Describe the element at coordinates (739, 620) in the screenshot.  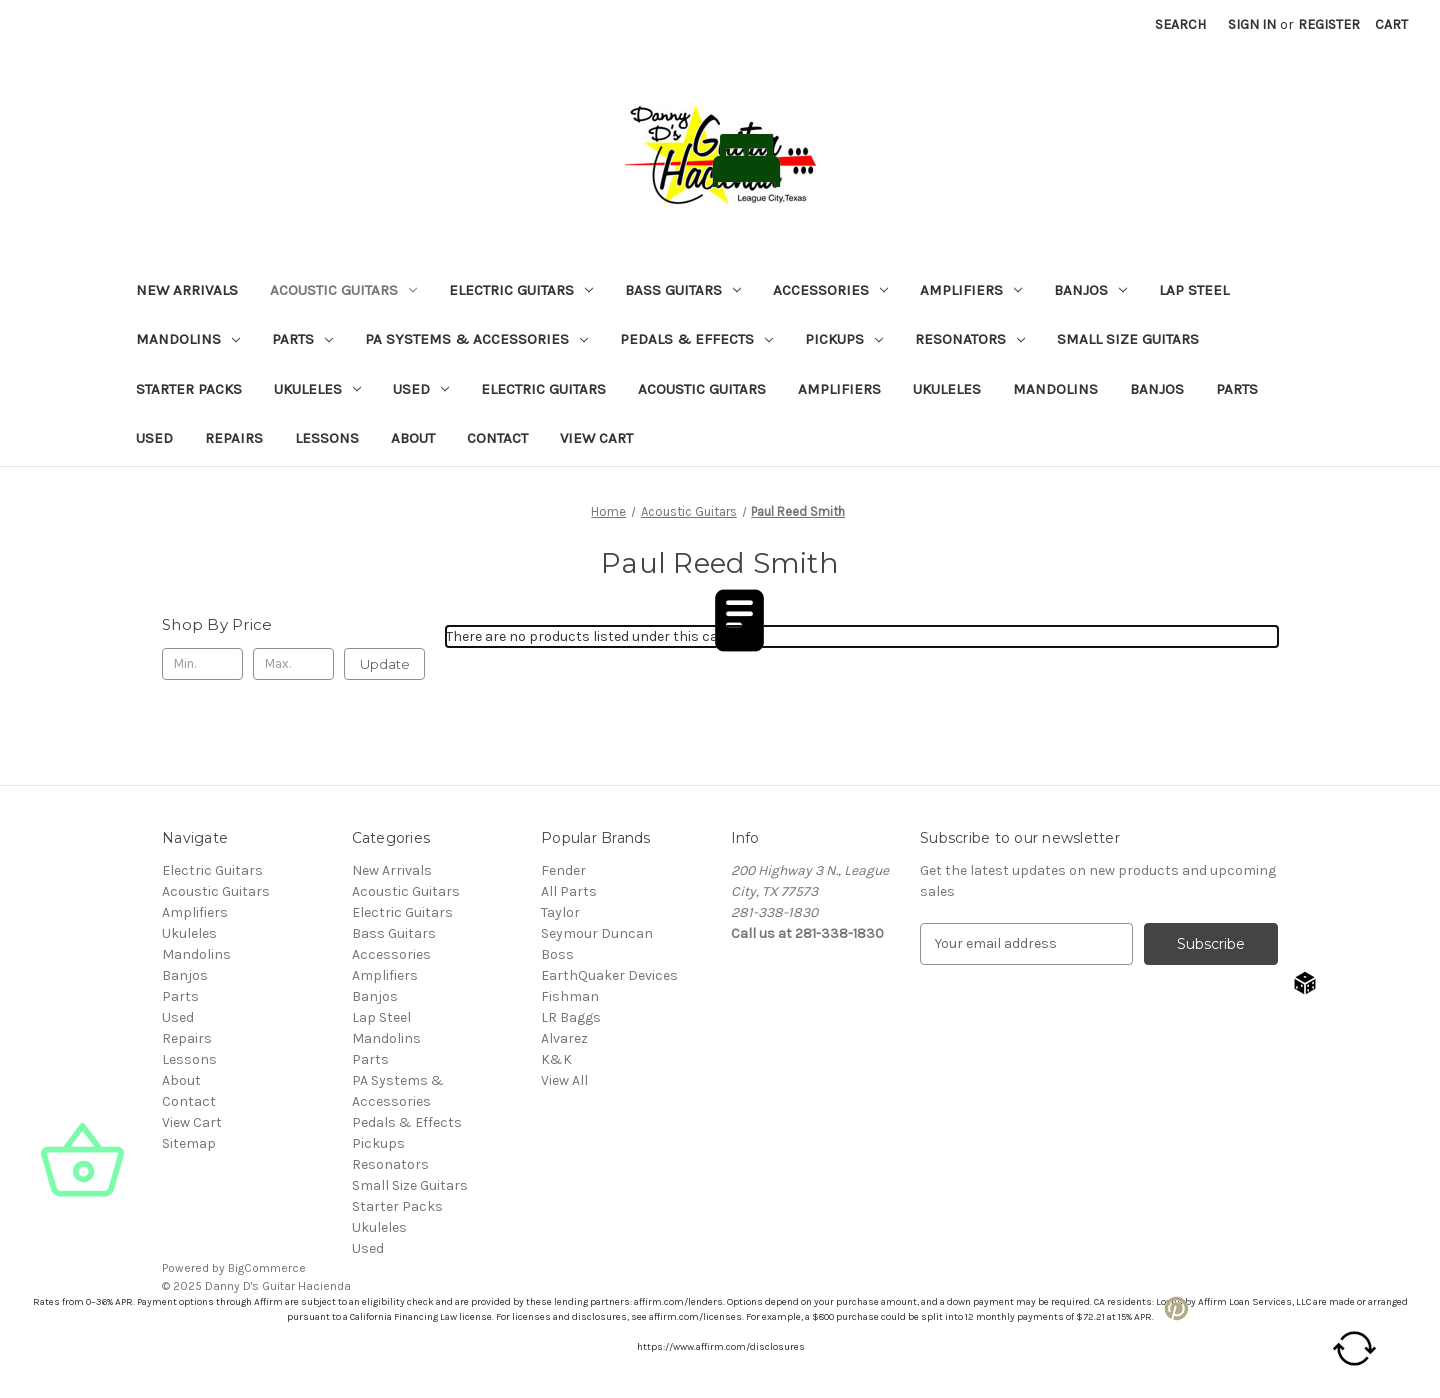
I see `open reader mode for distraction-free viewing` at that location.